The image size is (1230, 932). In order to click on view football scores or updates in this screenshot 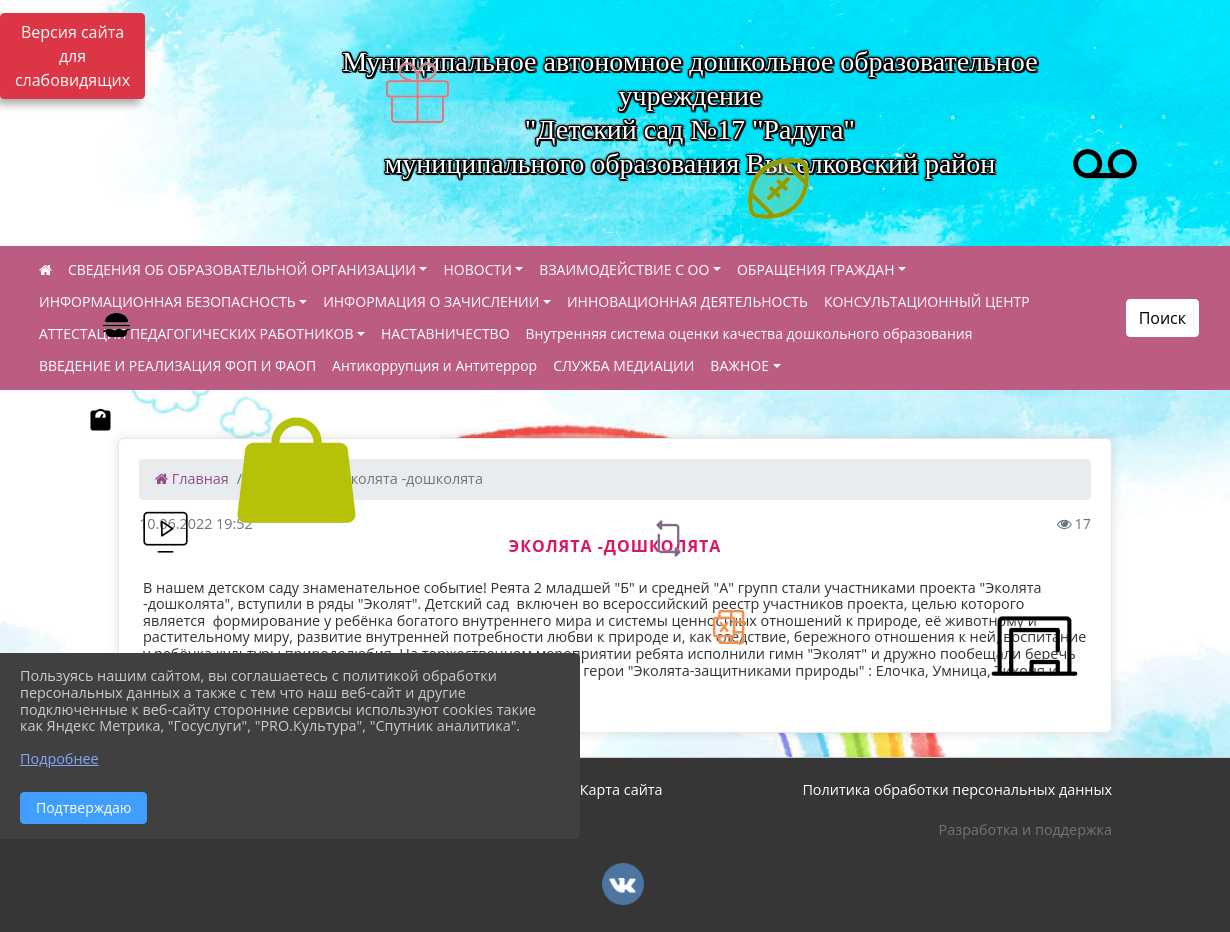, I will do `click(778, 188)`.